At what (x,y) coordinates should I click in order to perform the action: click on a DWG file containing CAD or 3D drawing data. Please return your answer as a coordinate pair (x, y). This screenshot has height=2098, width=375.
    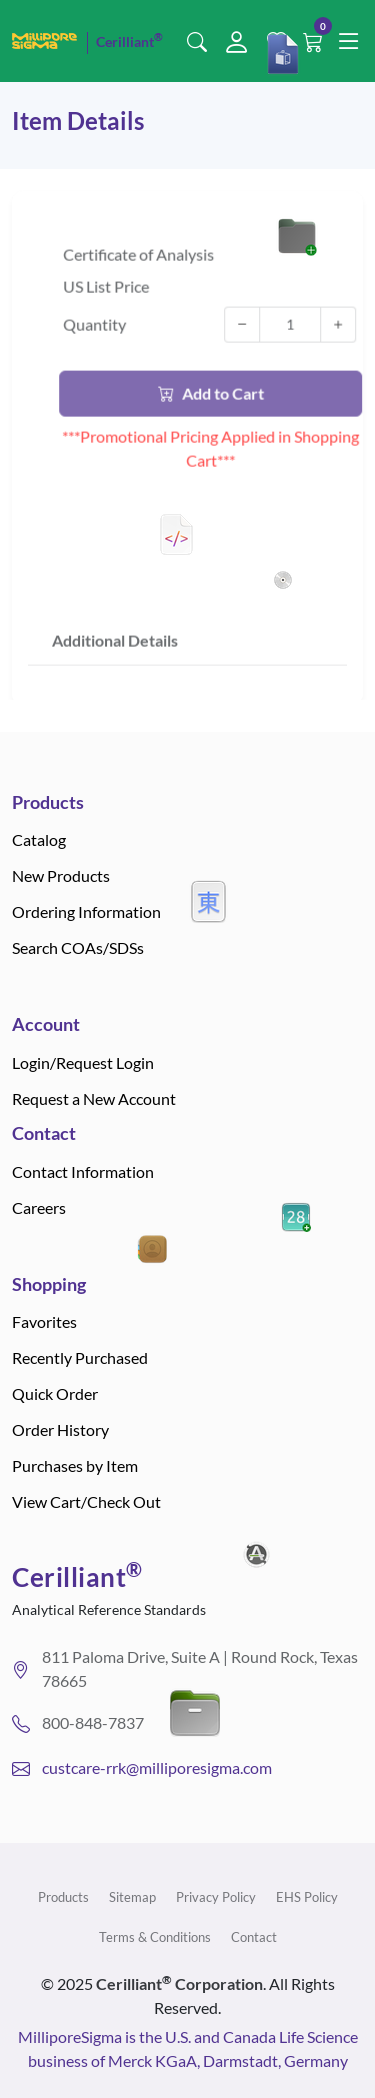
    Looking at the image, I should click on (283, 55).